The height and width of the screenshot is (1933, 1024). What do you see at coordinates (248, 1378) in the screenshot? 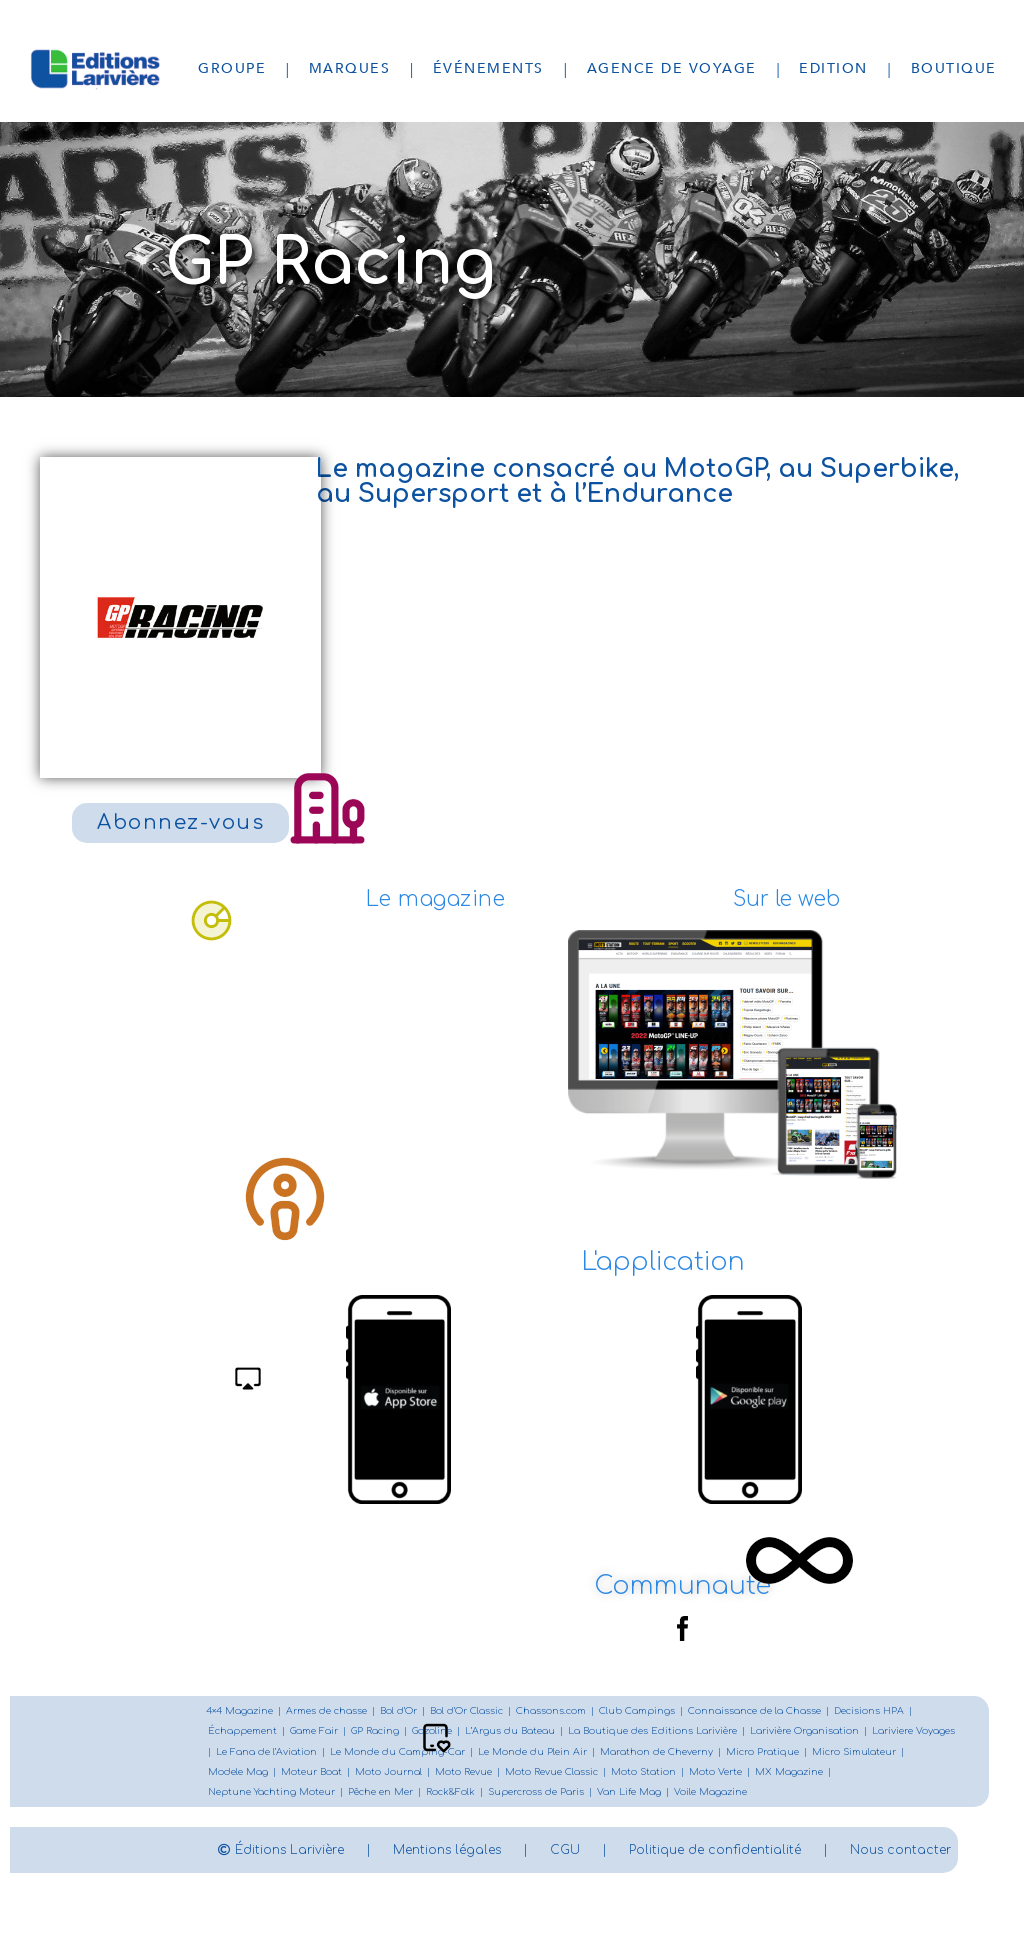
I see `stream content to an external display` at bounding box center [248, 1378].